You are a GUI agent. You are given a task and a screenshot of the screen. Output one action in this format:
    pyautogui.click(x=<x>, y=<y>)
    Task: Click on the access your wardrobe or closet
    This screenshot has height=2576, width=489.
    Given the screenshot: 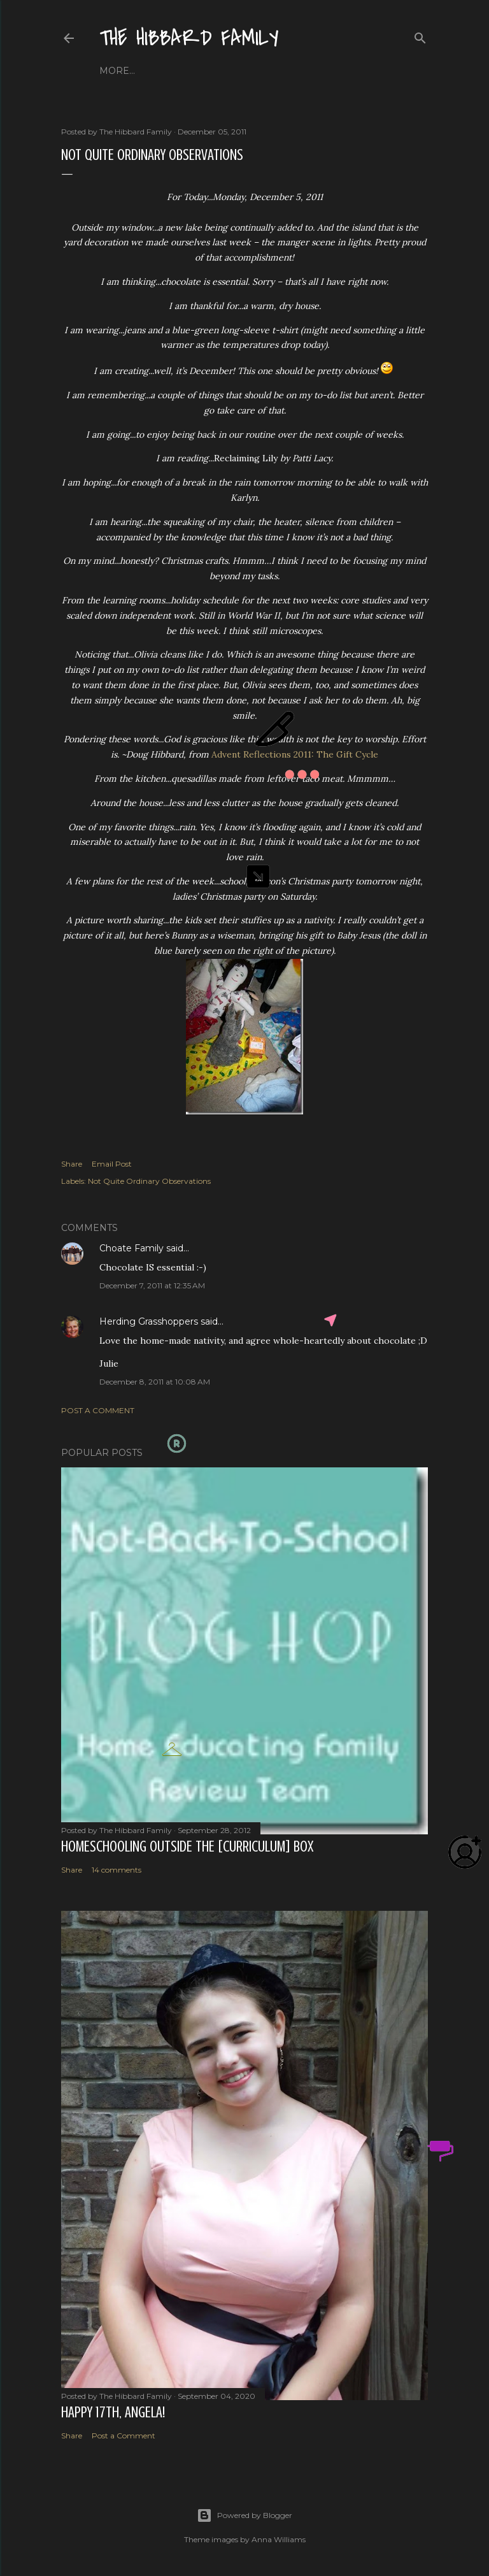 What is the action you would take?
    pyautogui.click(x=172, y=1750)
    